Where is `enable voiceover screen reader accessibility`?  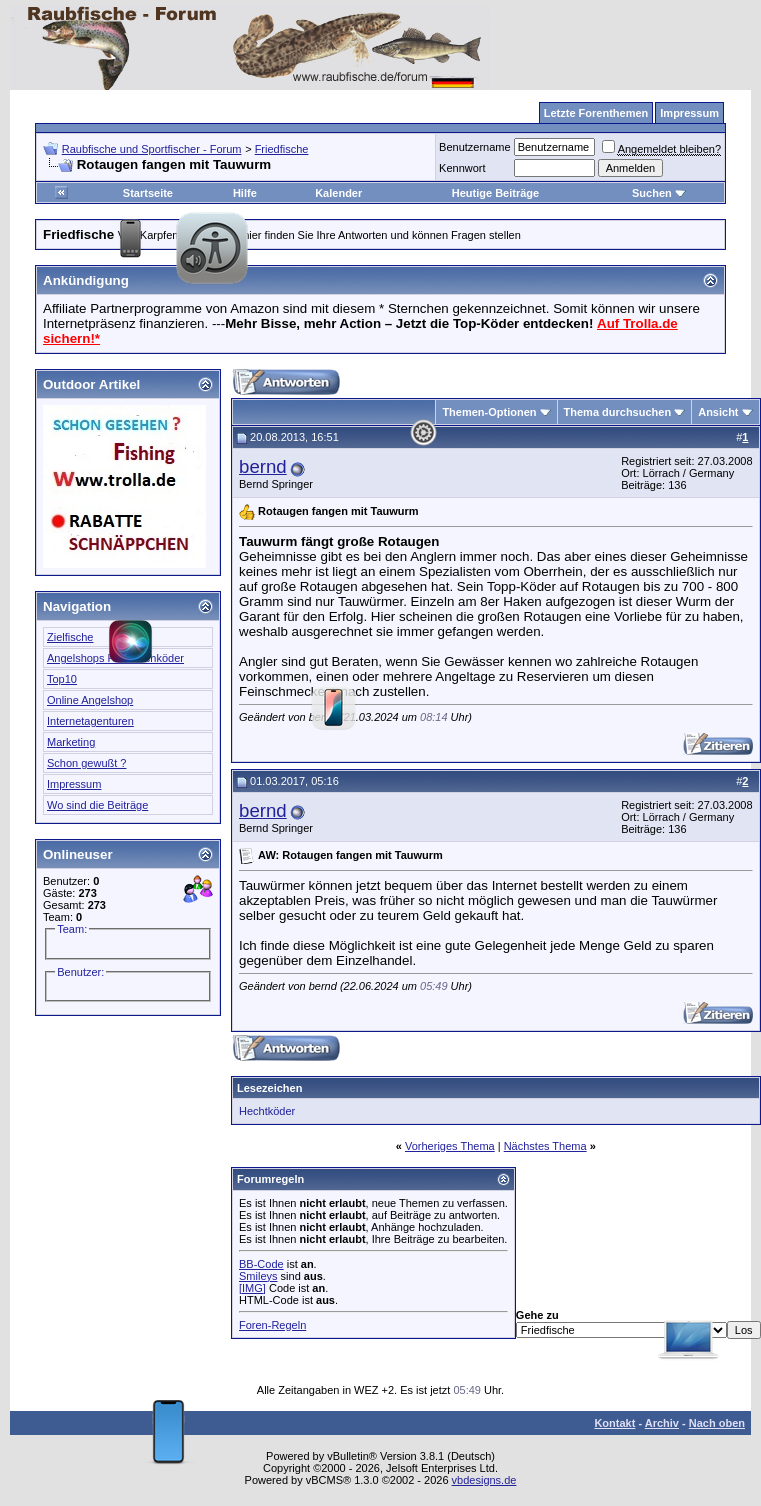
enable voiceover screen reader accessibility is located at coordinates (212, 248).